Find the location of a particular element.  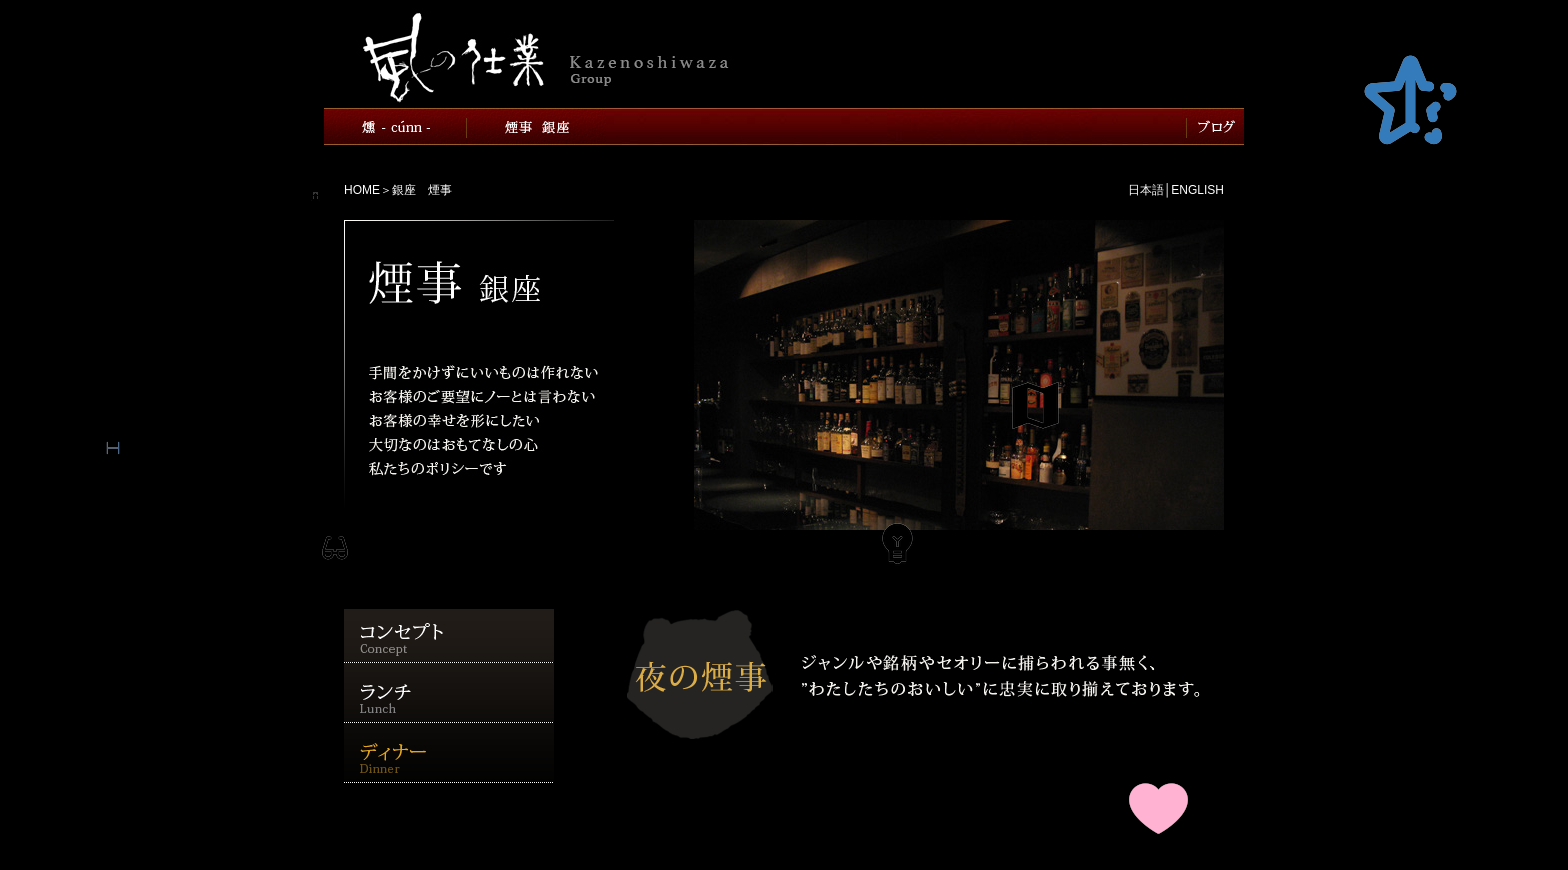

format text as a heading is located at coordinates (113, 448).